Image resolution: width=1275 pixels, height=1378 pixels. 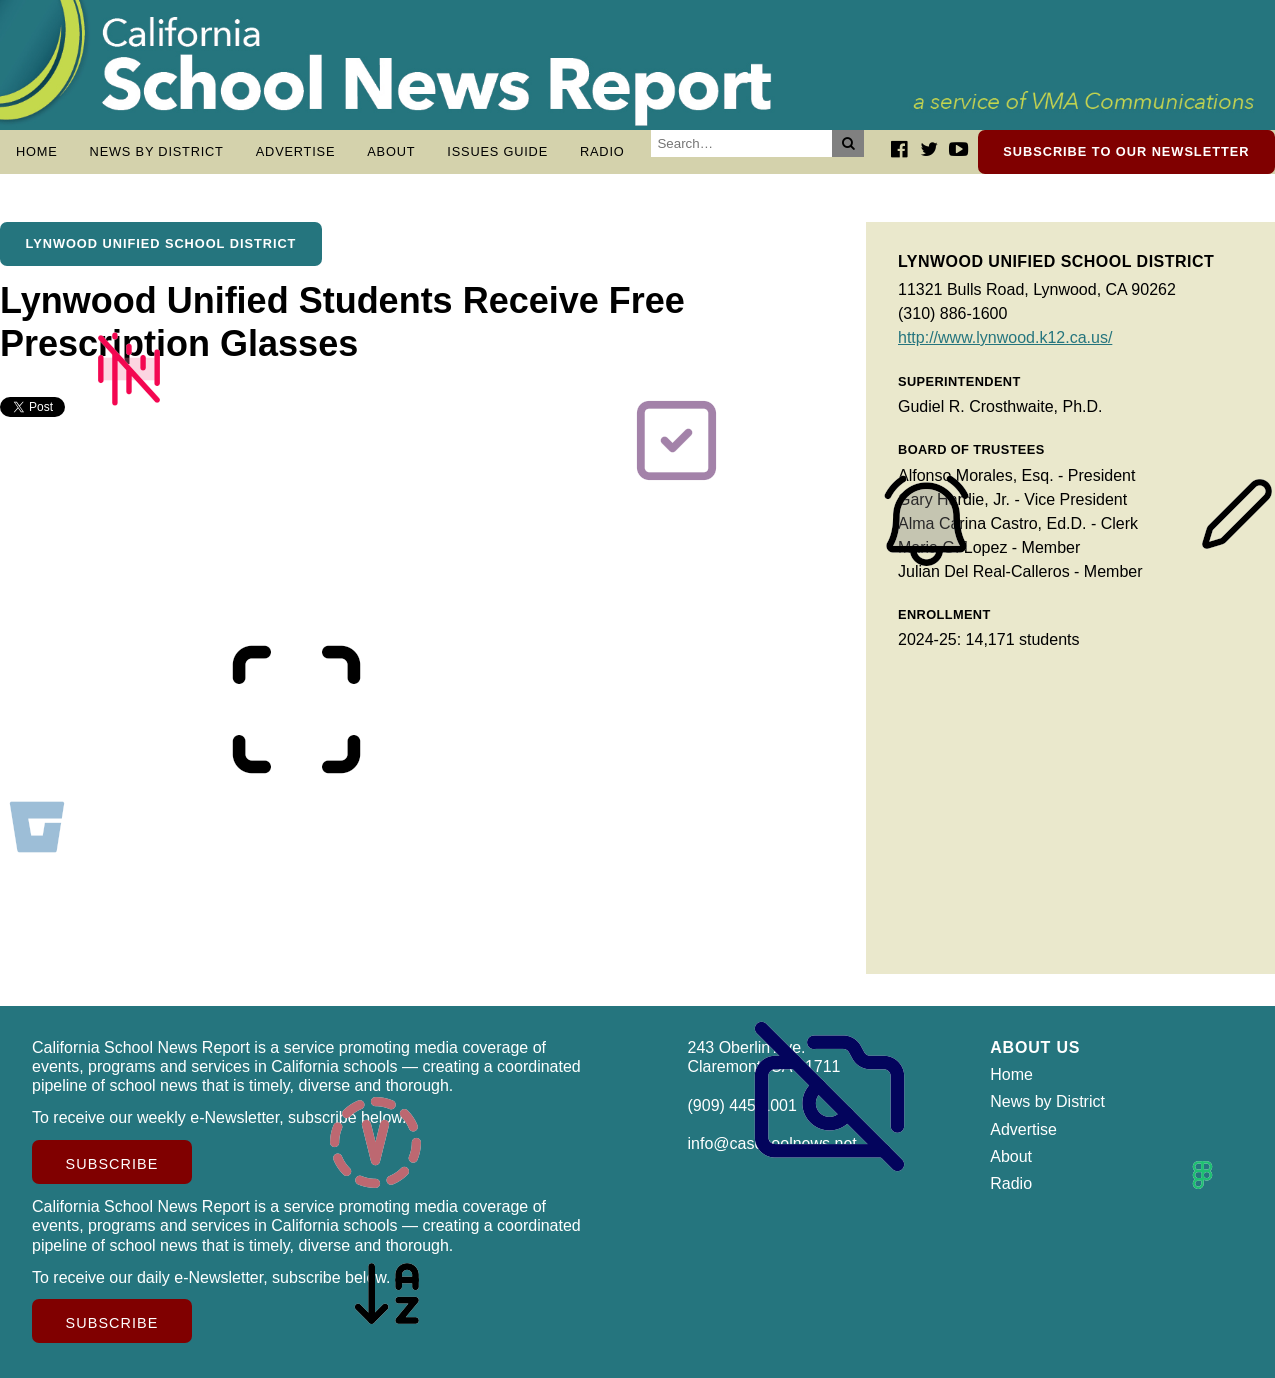 What do you see at coordinates (129, 369) in the screenshot?
I see `audio waveform disabled or muted` at bounding box center [129, 369].